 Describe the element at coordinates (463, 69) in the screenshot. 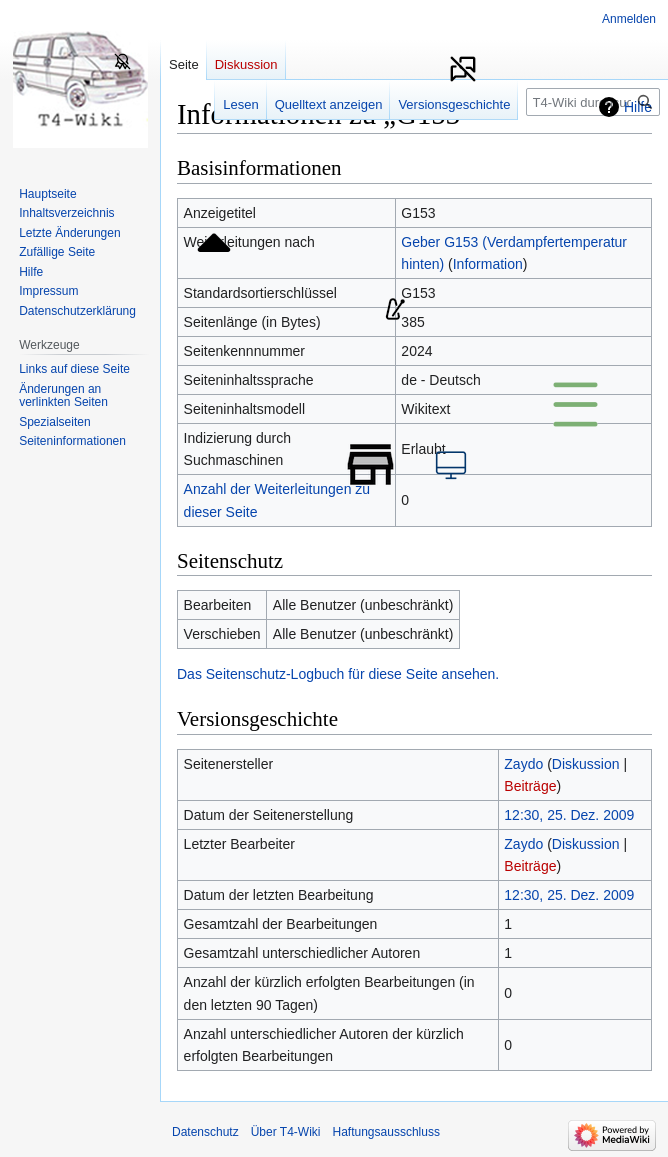

I see `mute or disable message notifications` at that location.